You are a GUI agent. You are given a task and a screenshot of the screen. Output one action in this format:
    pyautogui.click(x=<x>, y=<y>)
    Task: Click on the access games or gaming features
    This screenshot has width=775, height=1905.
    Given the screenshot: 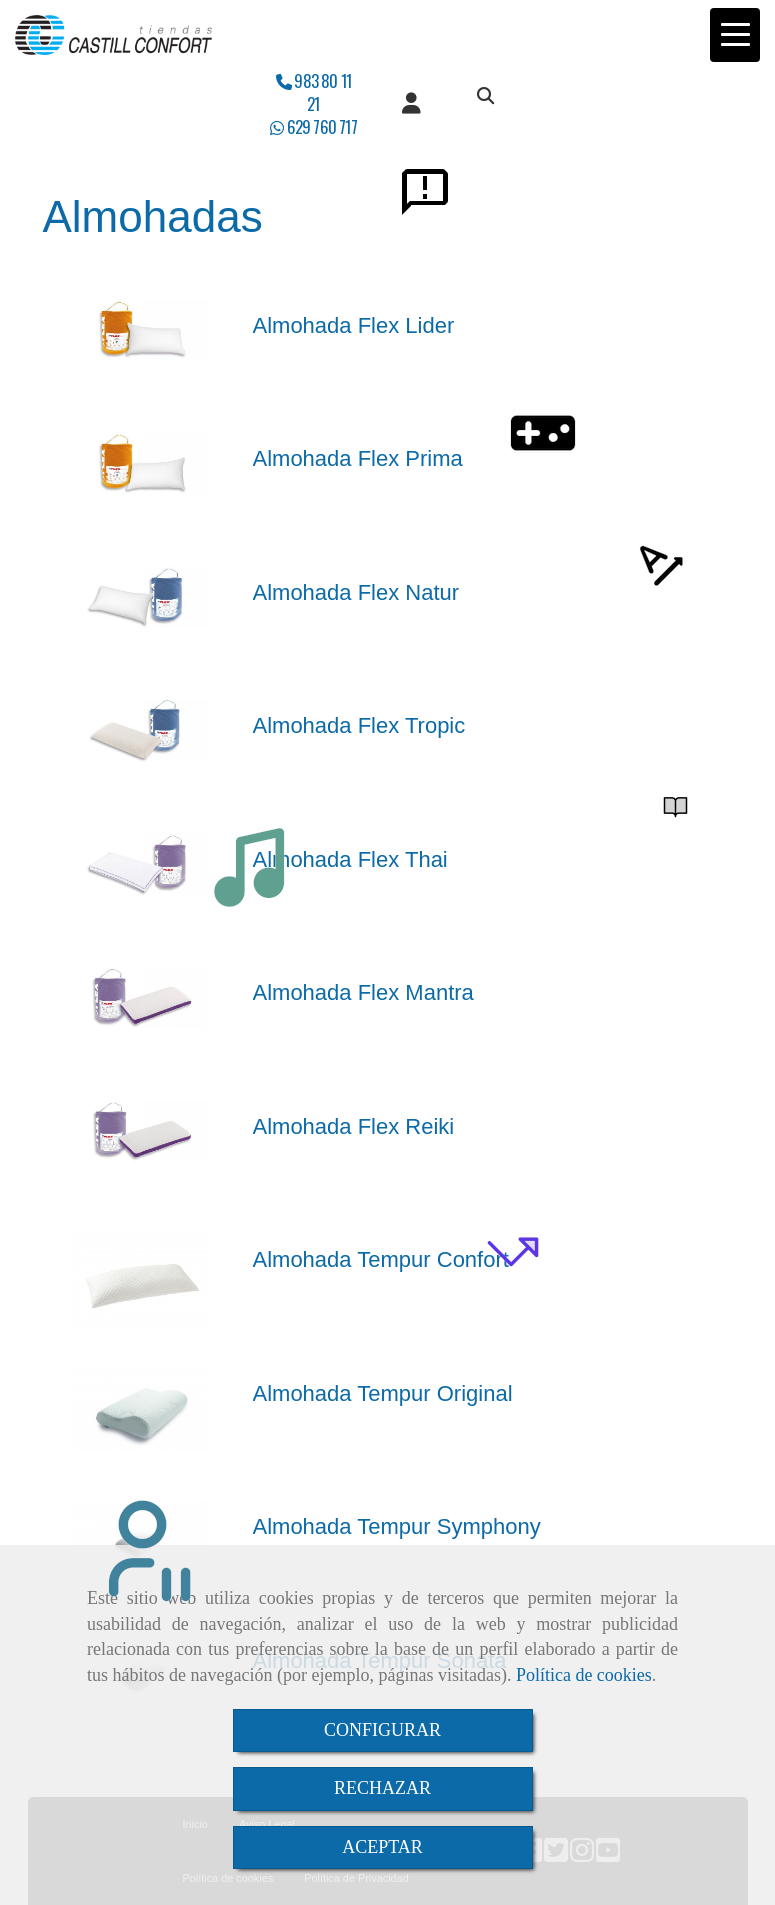 What is the action you would take?
    pyautogui.click(x=543, y=433)
    